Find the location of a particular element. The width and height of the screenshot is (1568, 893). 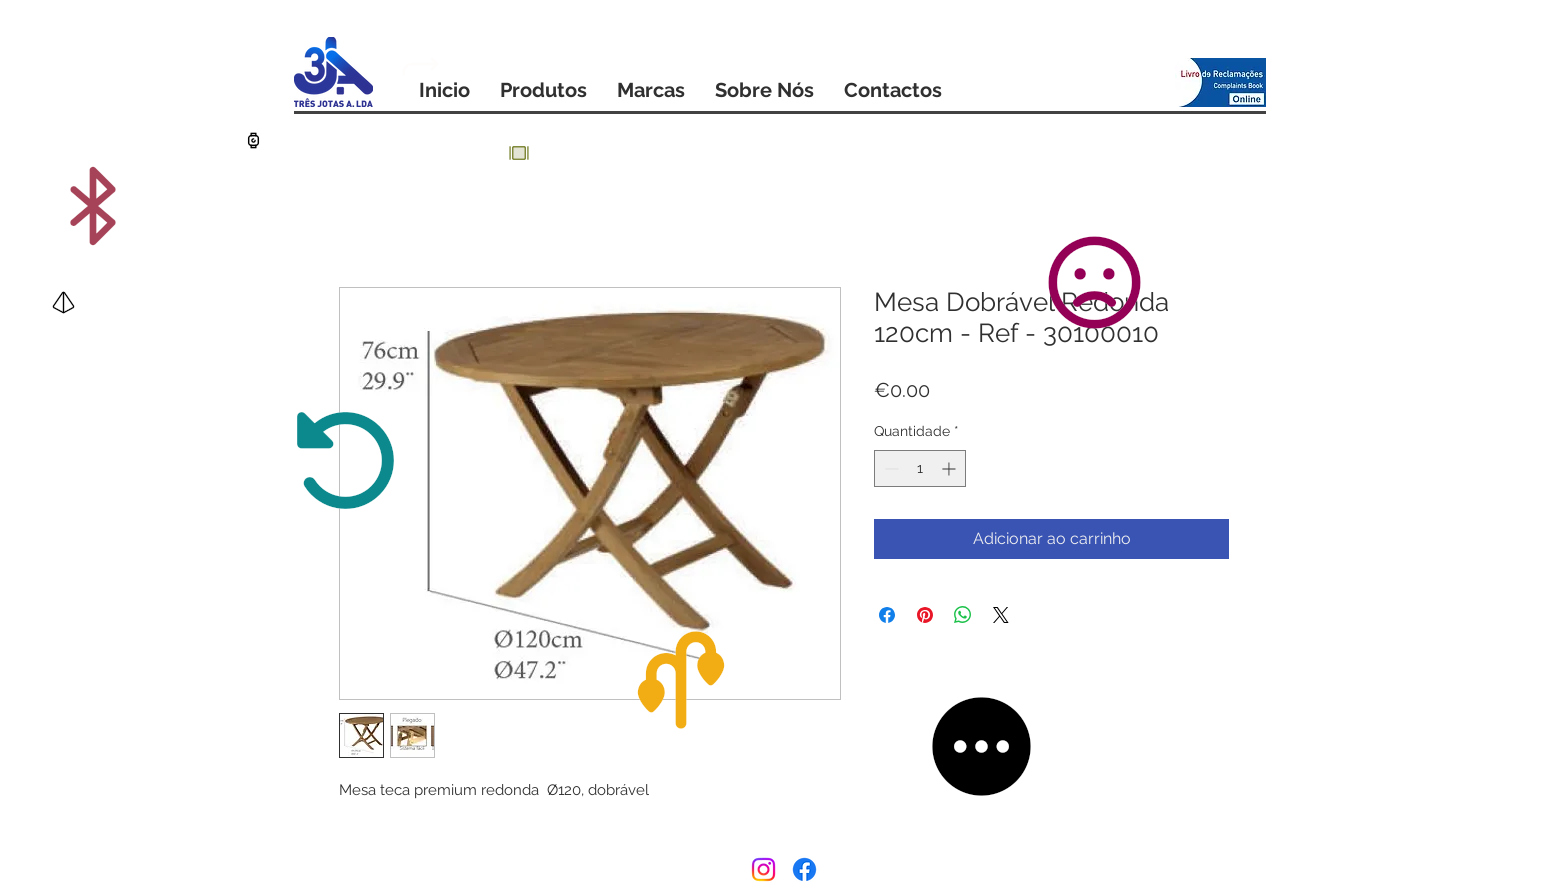

view smartwatch activity statistics is located at coordinates (253, 140).